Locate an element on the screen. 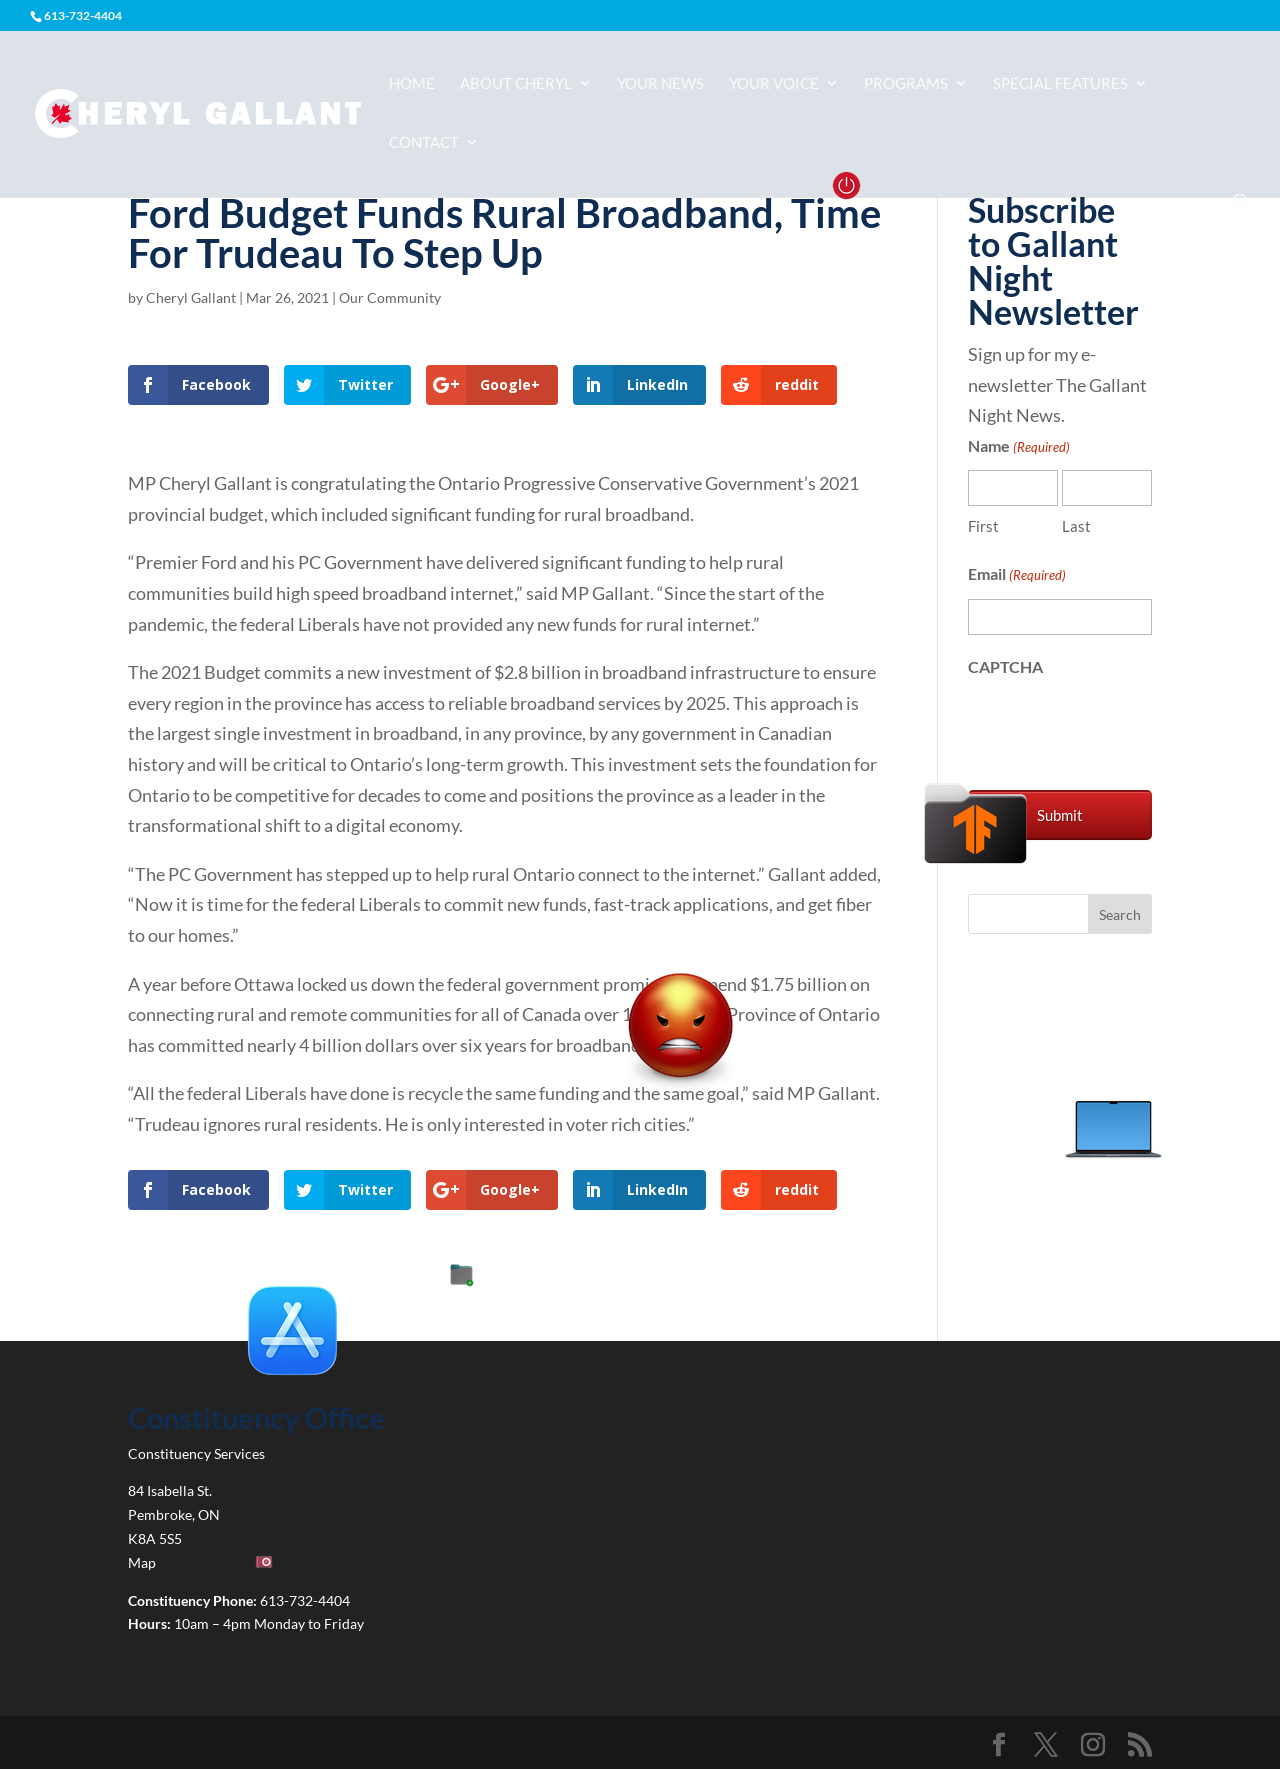  create a new folder is located at coordinates (461, 1274).